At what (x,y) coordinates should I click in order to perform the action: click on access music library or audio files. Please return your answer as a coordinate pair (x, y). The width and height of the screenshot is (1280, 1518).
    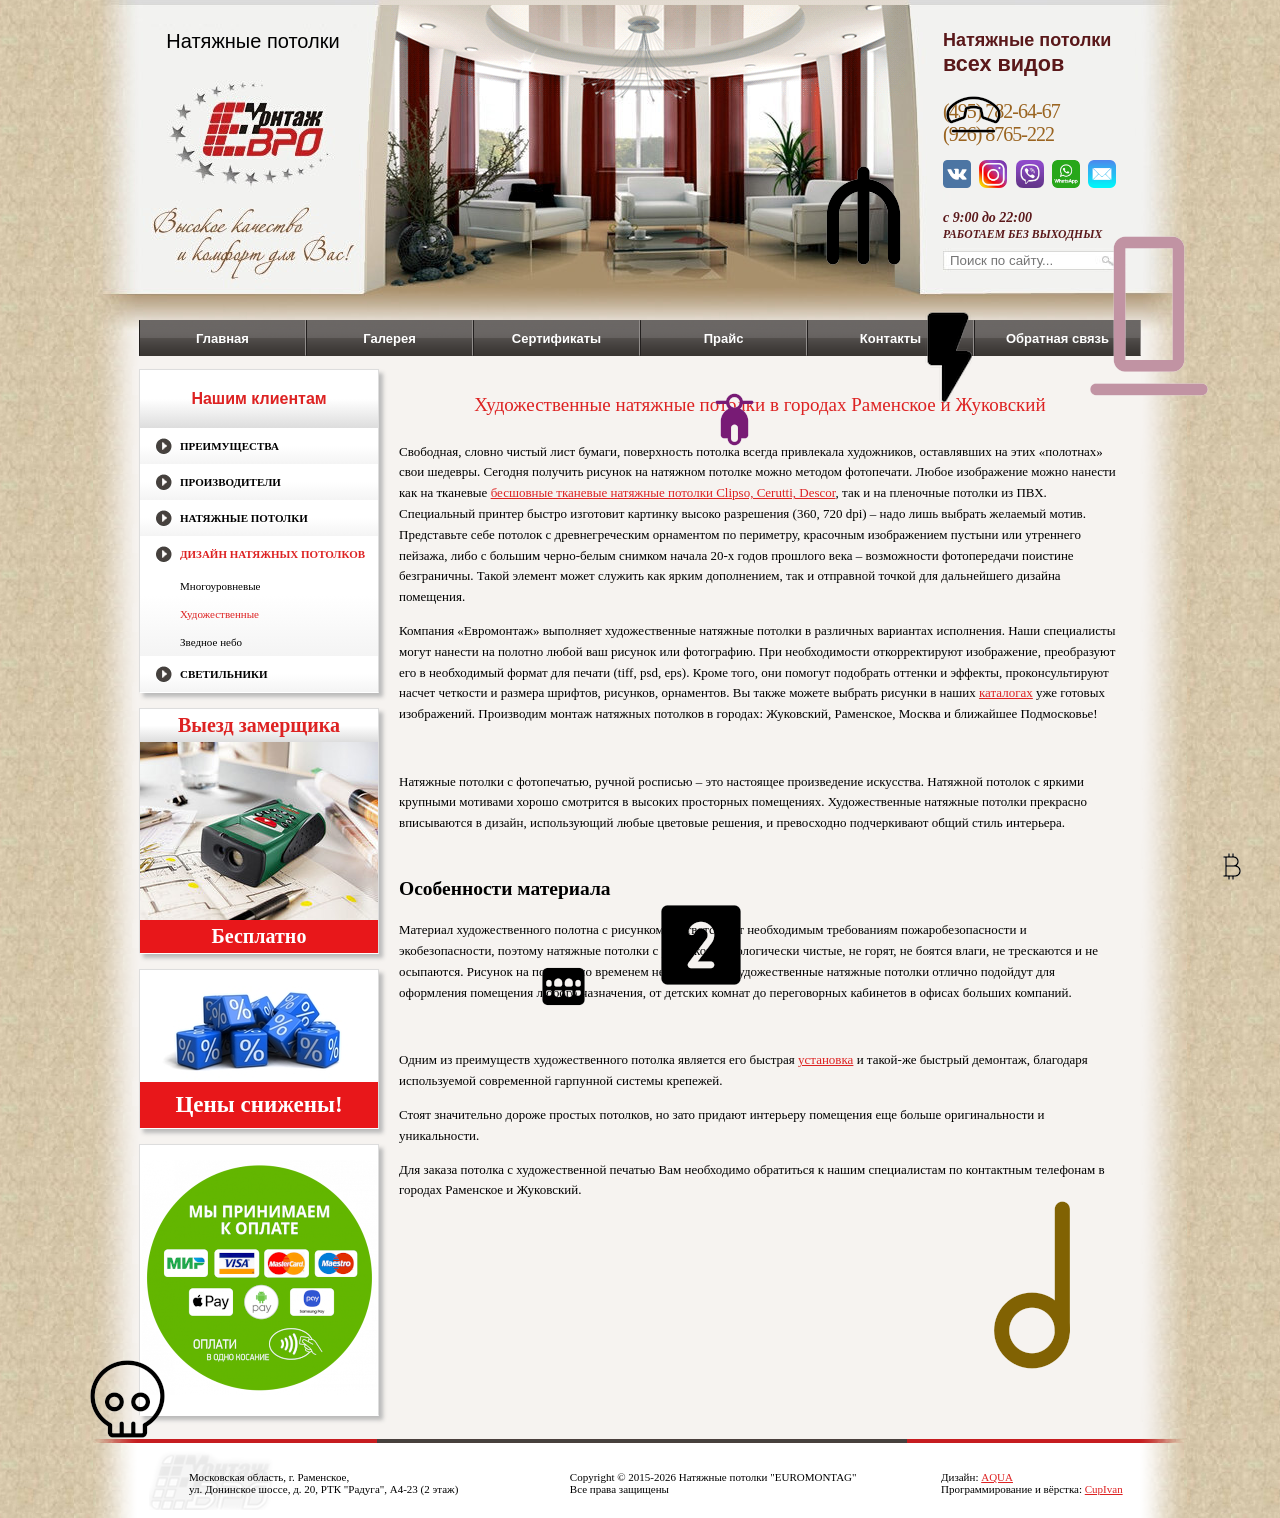
    Looking at the image, I should click on (1032, 1285).